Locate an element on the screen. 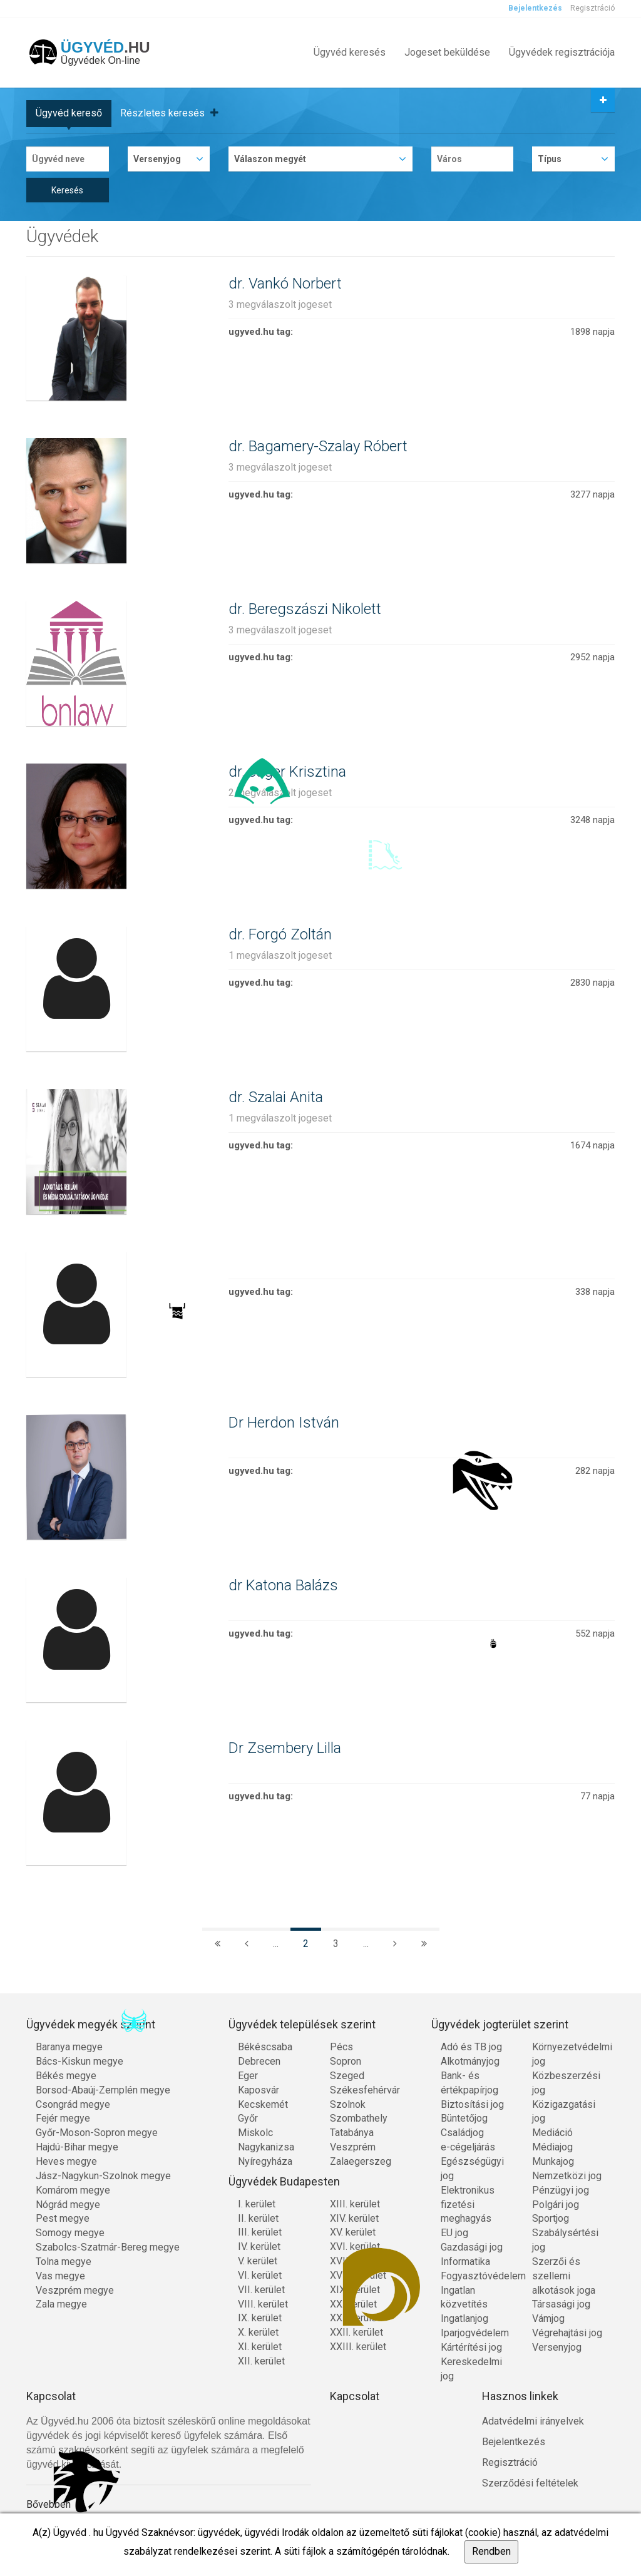 This screenshot has width=641, height=2576. view water or hydration inventory item is located at coordinates (493, 1643).